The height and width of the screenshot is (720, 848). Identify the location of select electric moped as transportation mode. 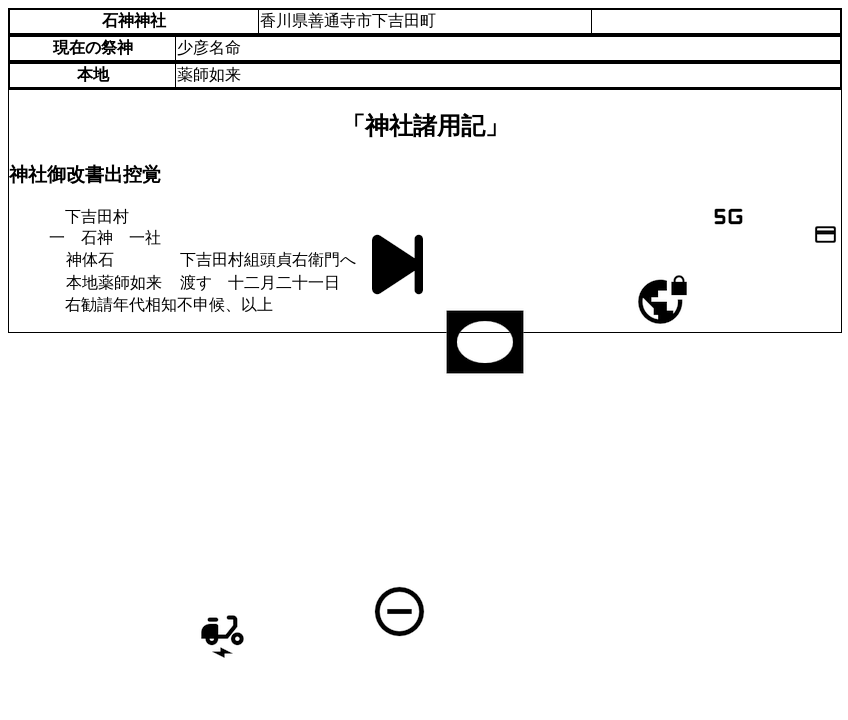
(222, 634).